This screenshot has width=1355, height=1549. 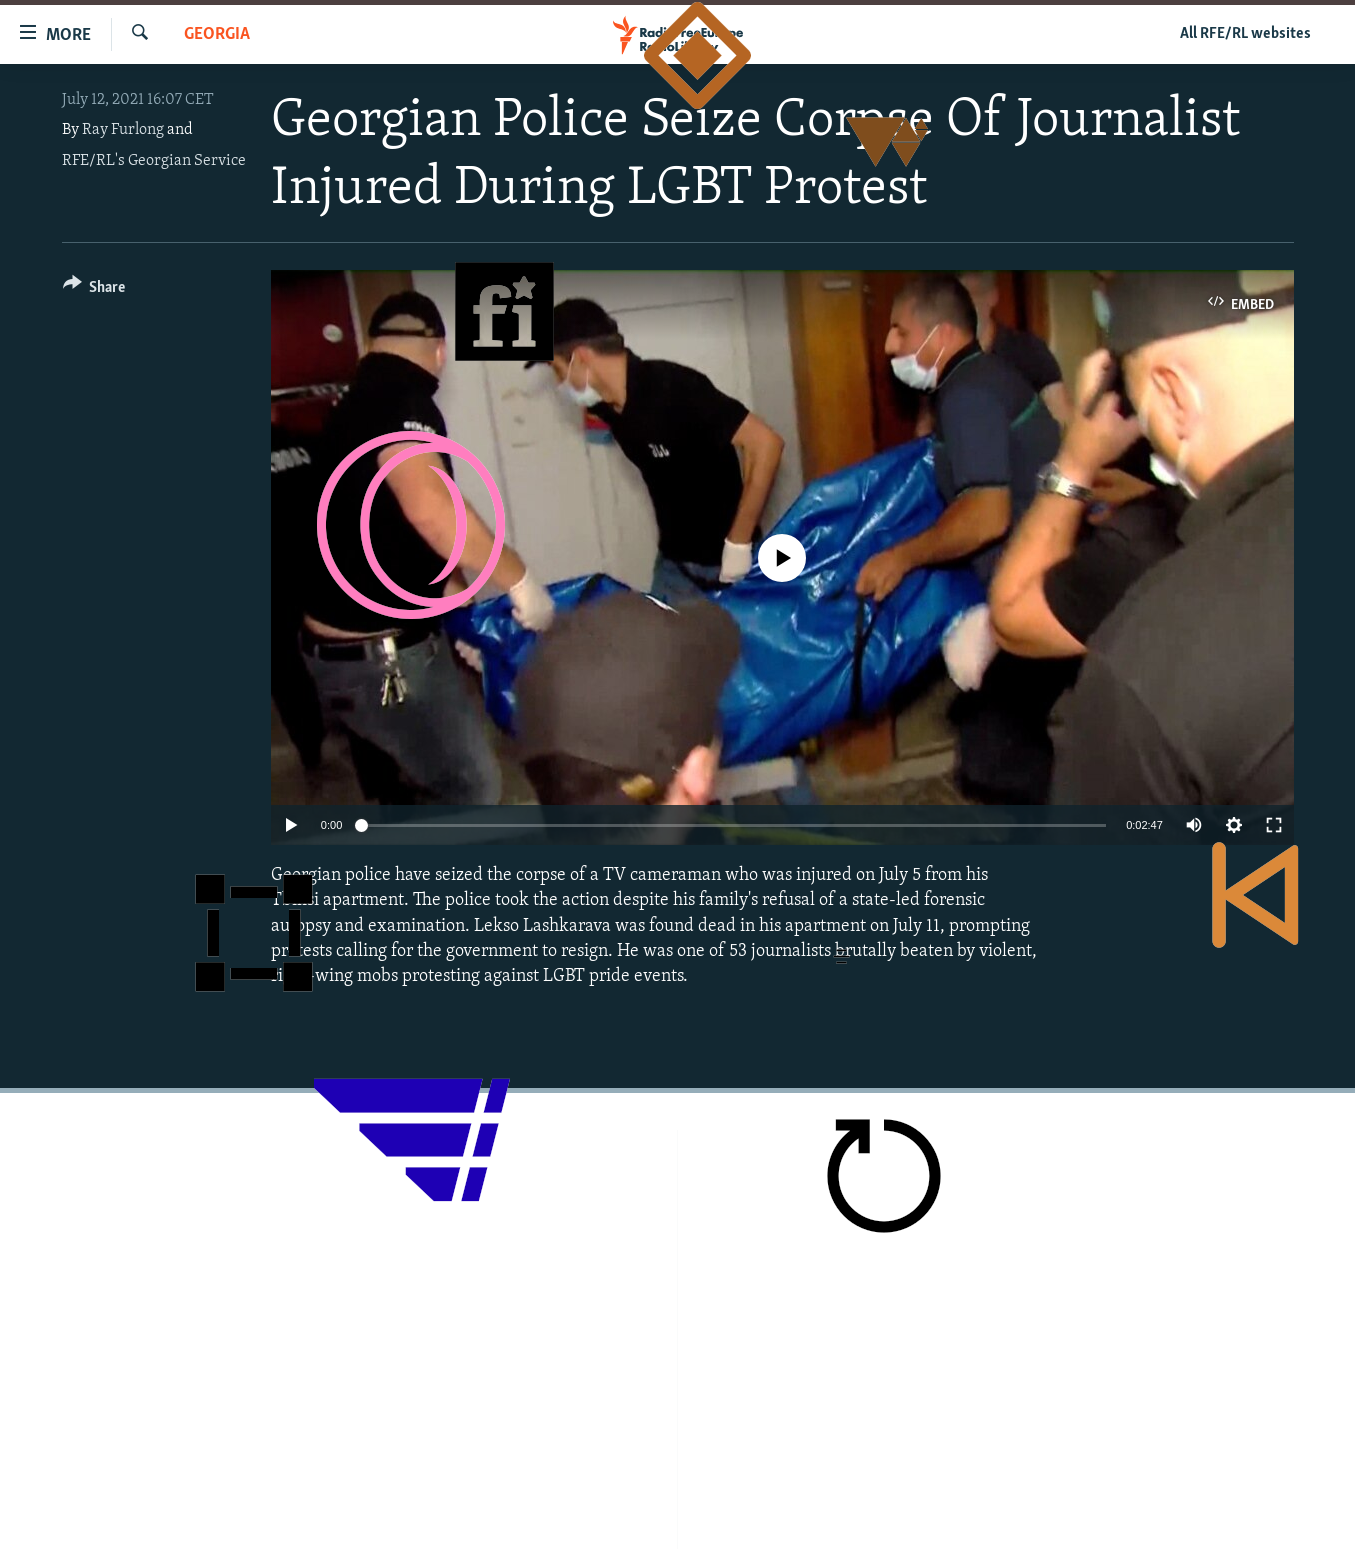 I want to click on access shape tools or drawing options, so click(x=254, y=933).